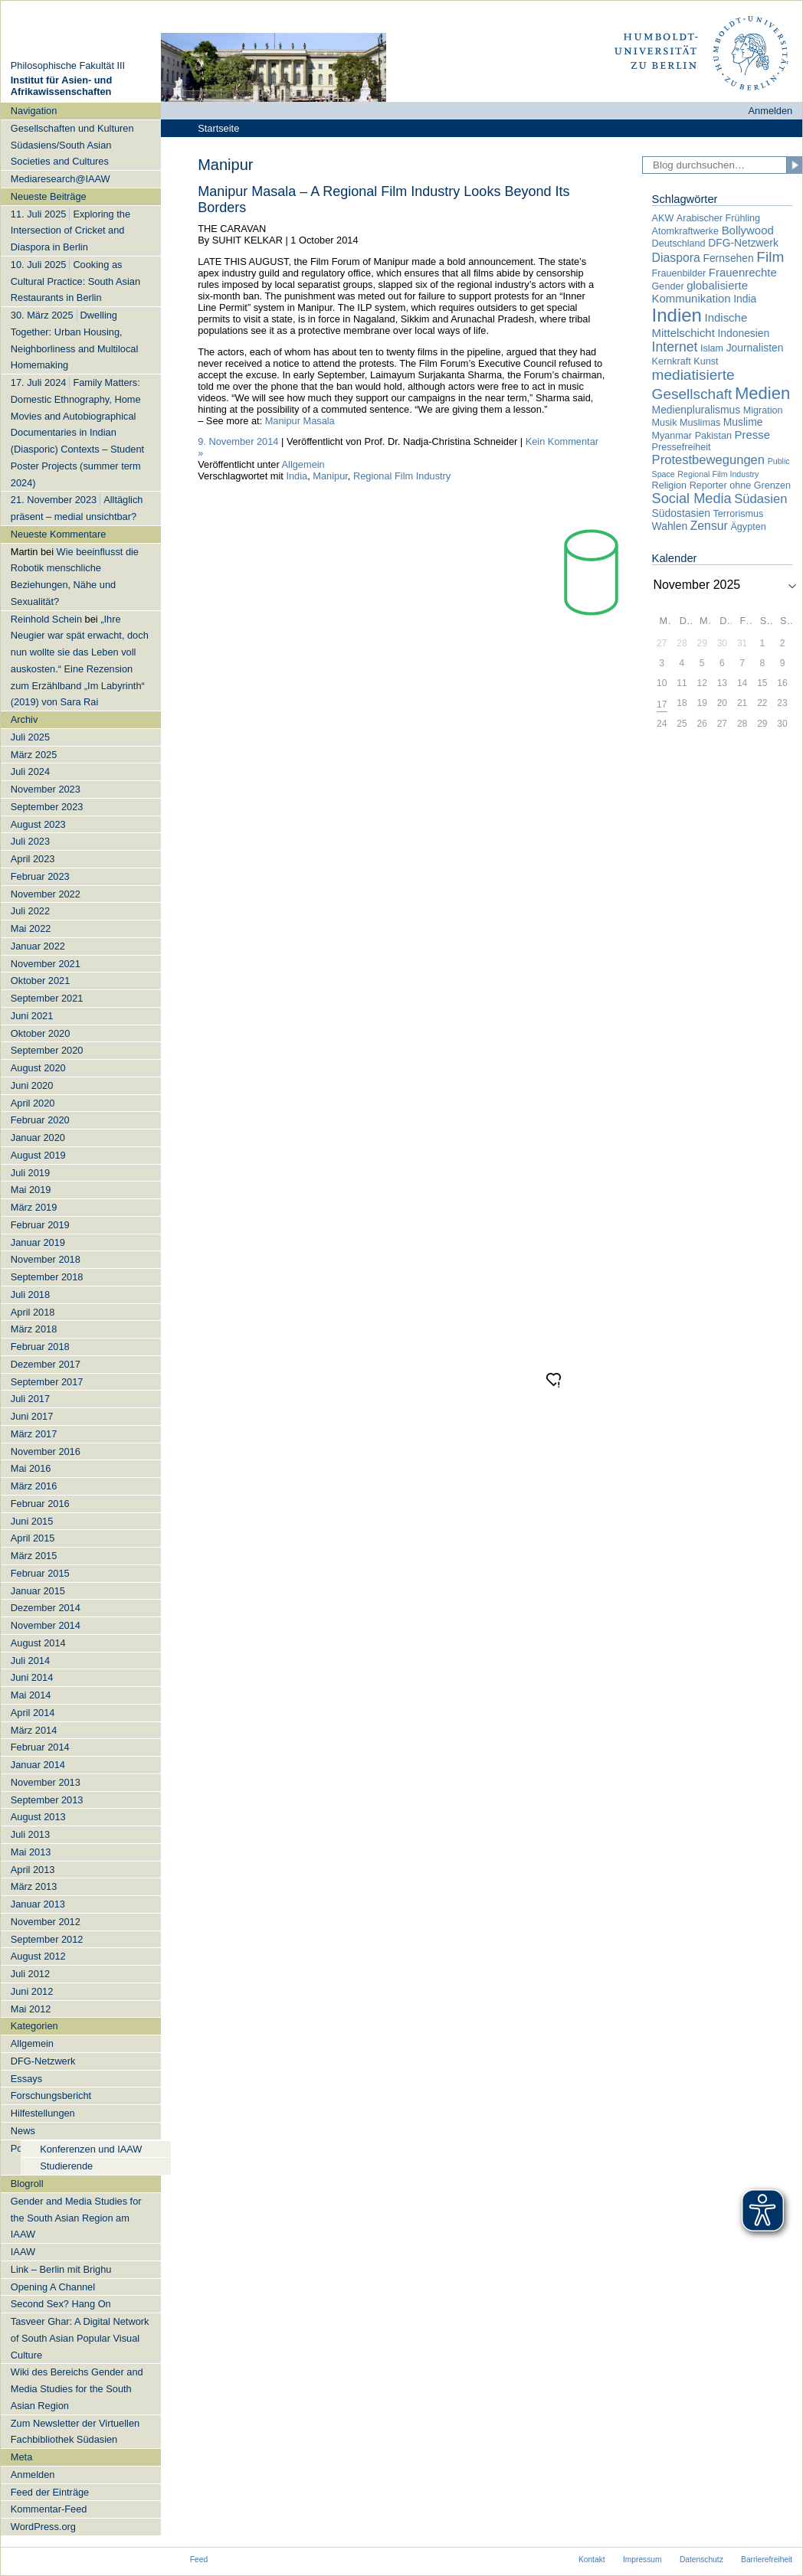 The image size is (803, 2576). Describe the element at coordinates (591, 572) in the screenshot. I see `represents a database or data storage` at that location.